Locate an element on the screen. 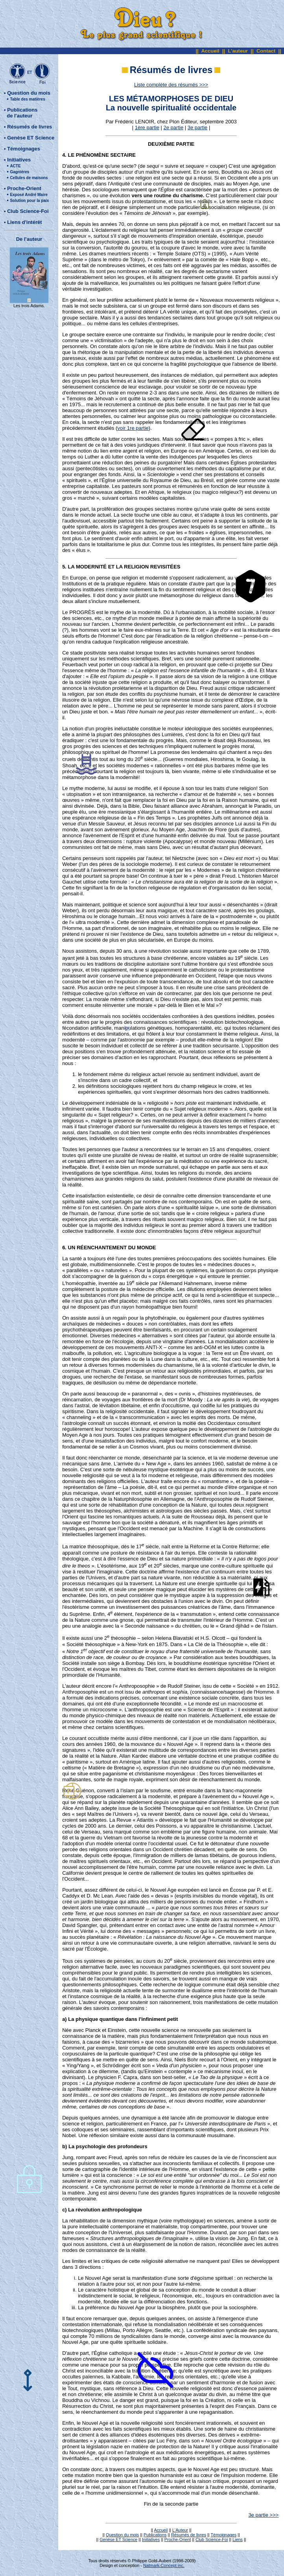  access security or privacy settings is located at coordinates (29, 2180).